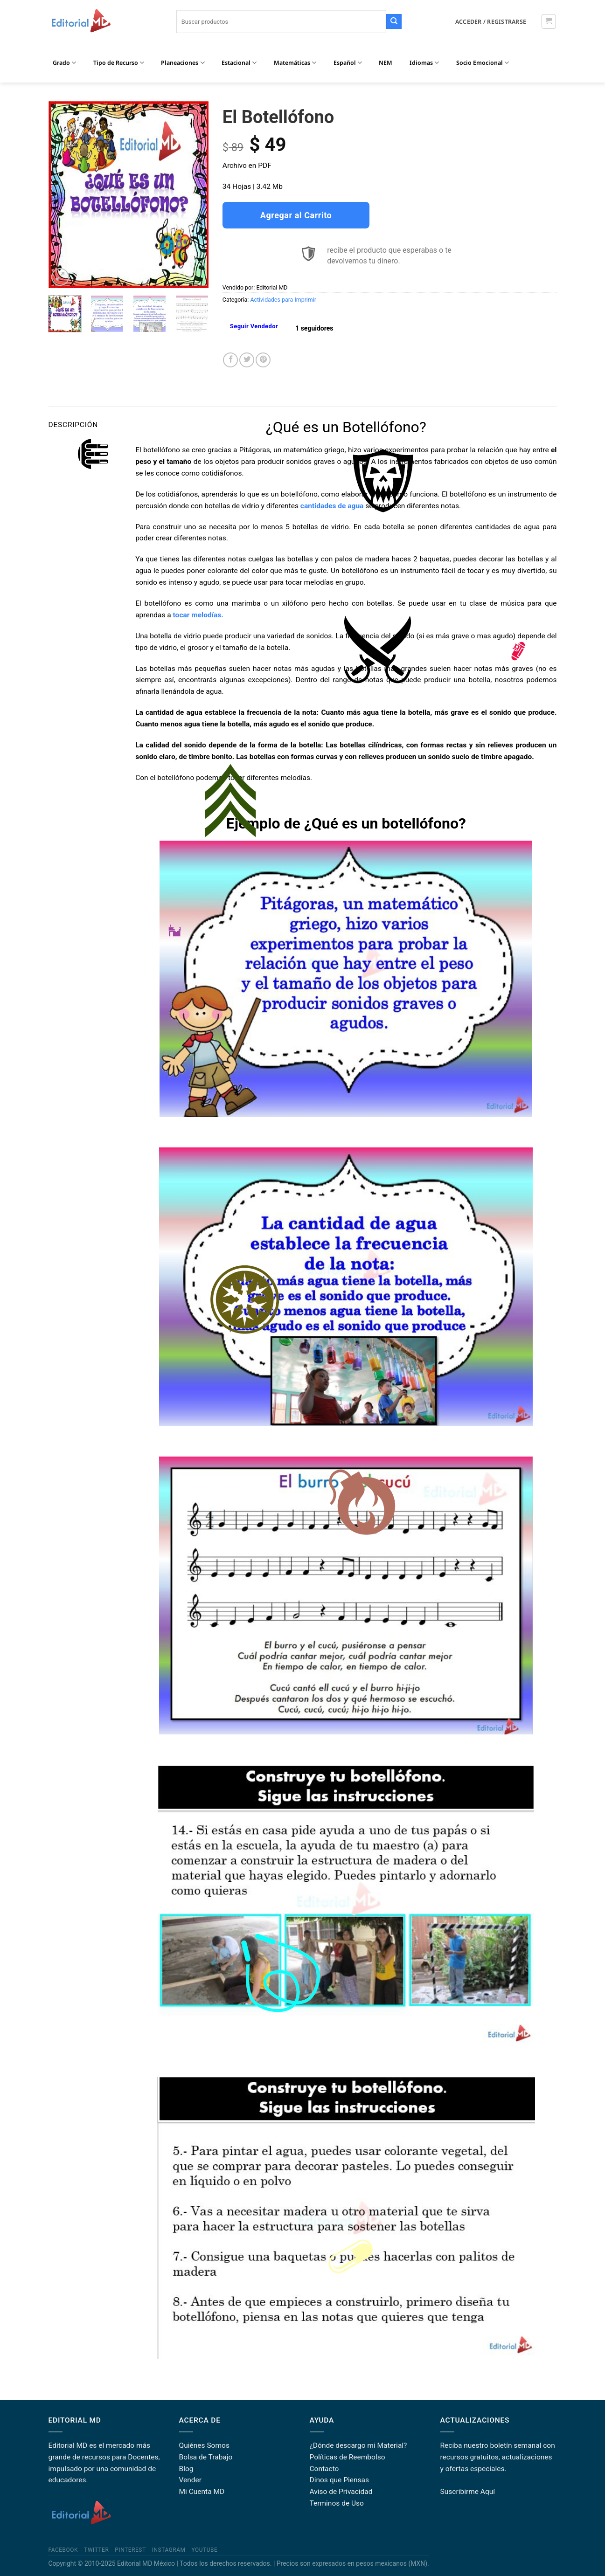 The width and height of the screenshot is (605, 2576). Describe the element at coordinates (93, 454) in the screenshot. I see `grab or drag interaction gesture` at that location.